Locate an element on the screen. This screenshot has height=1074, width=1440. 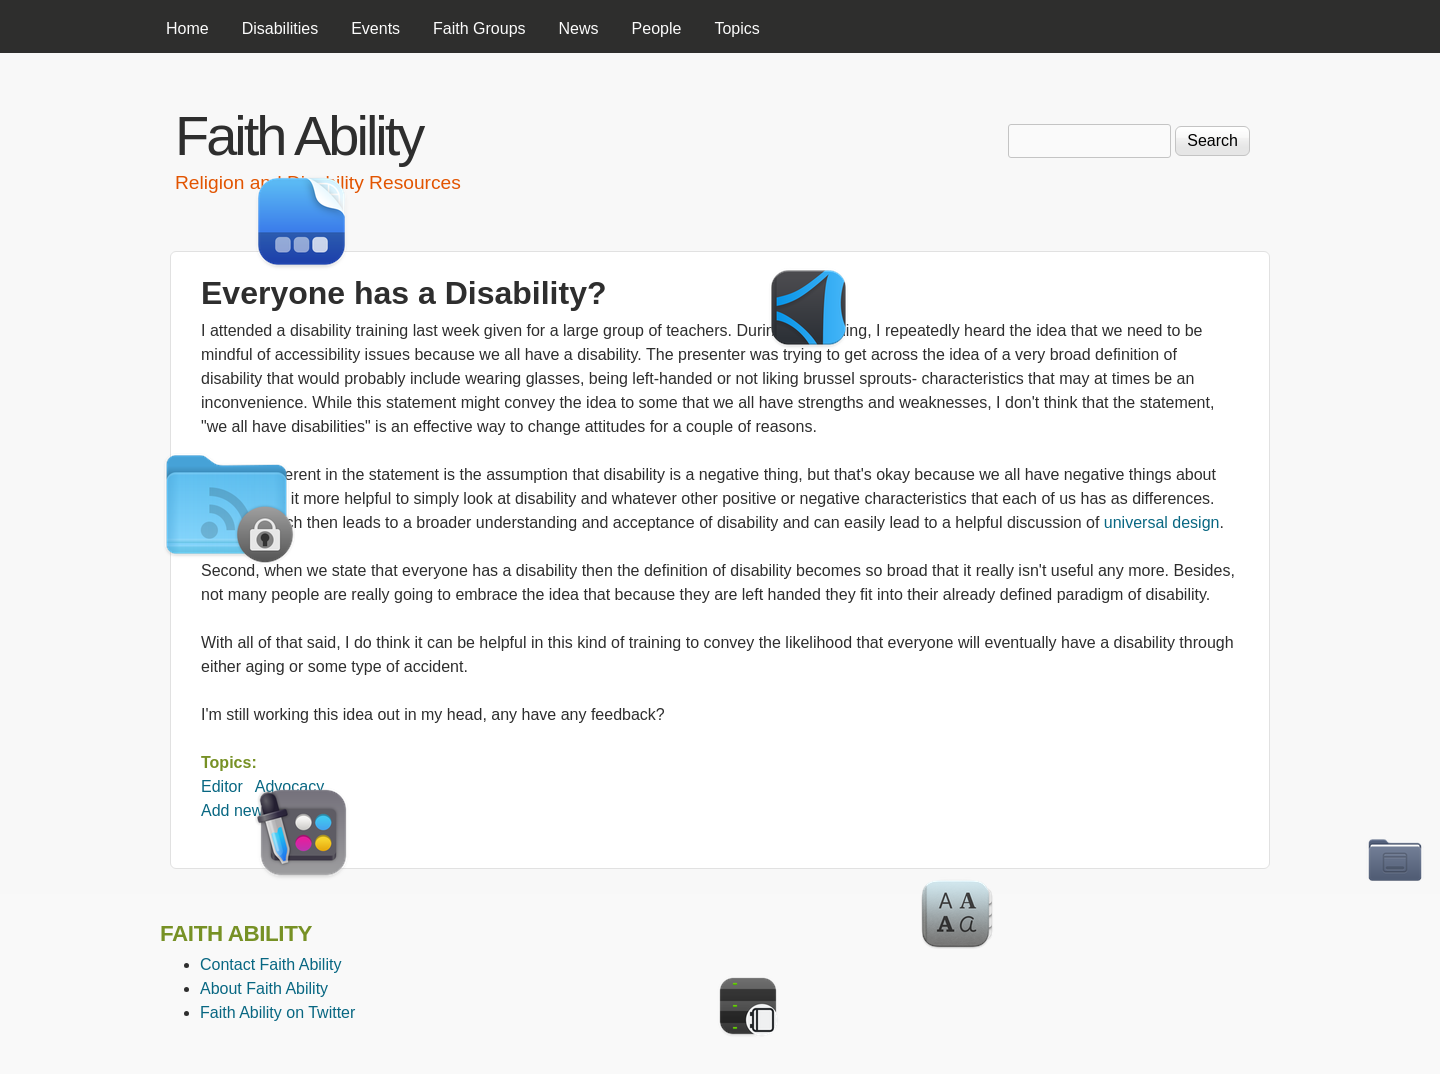
access system tray settings and background applications is located at coordinates (301, 221).